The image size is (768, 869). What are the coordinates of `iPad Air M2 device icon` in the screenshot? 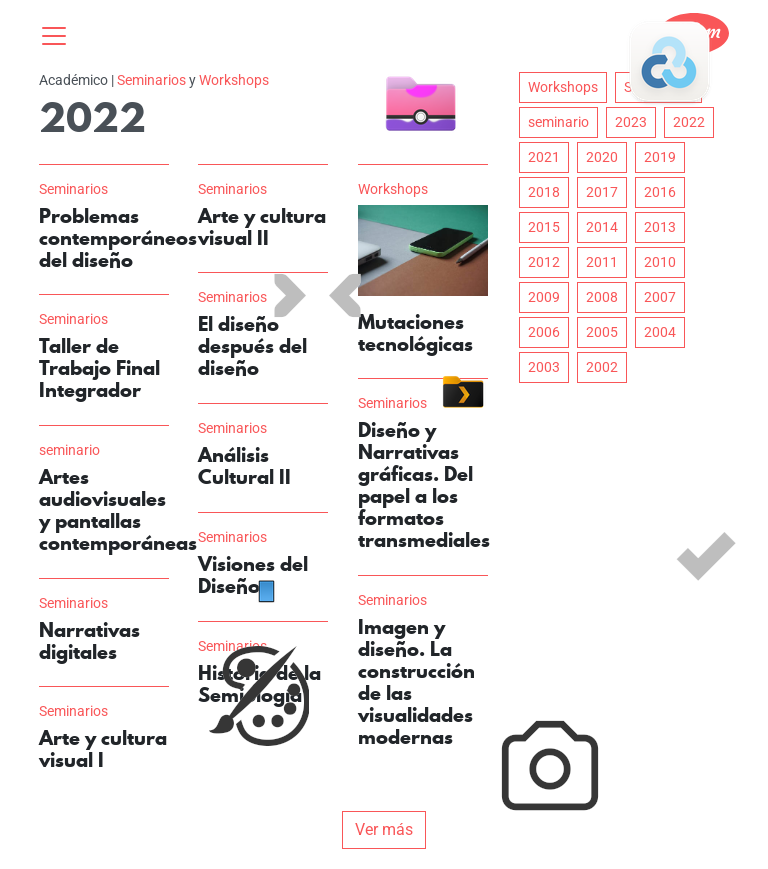 It's located at (266, 591).